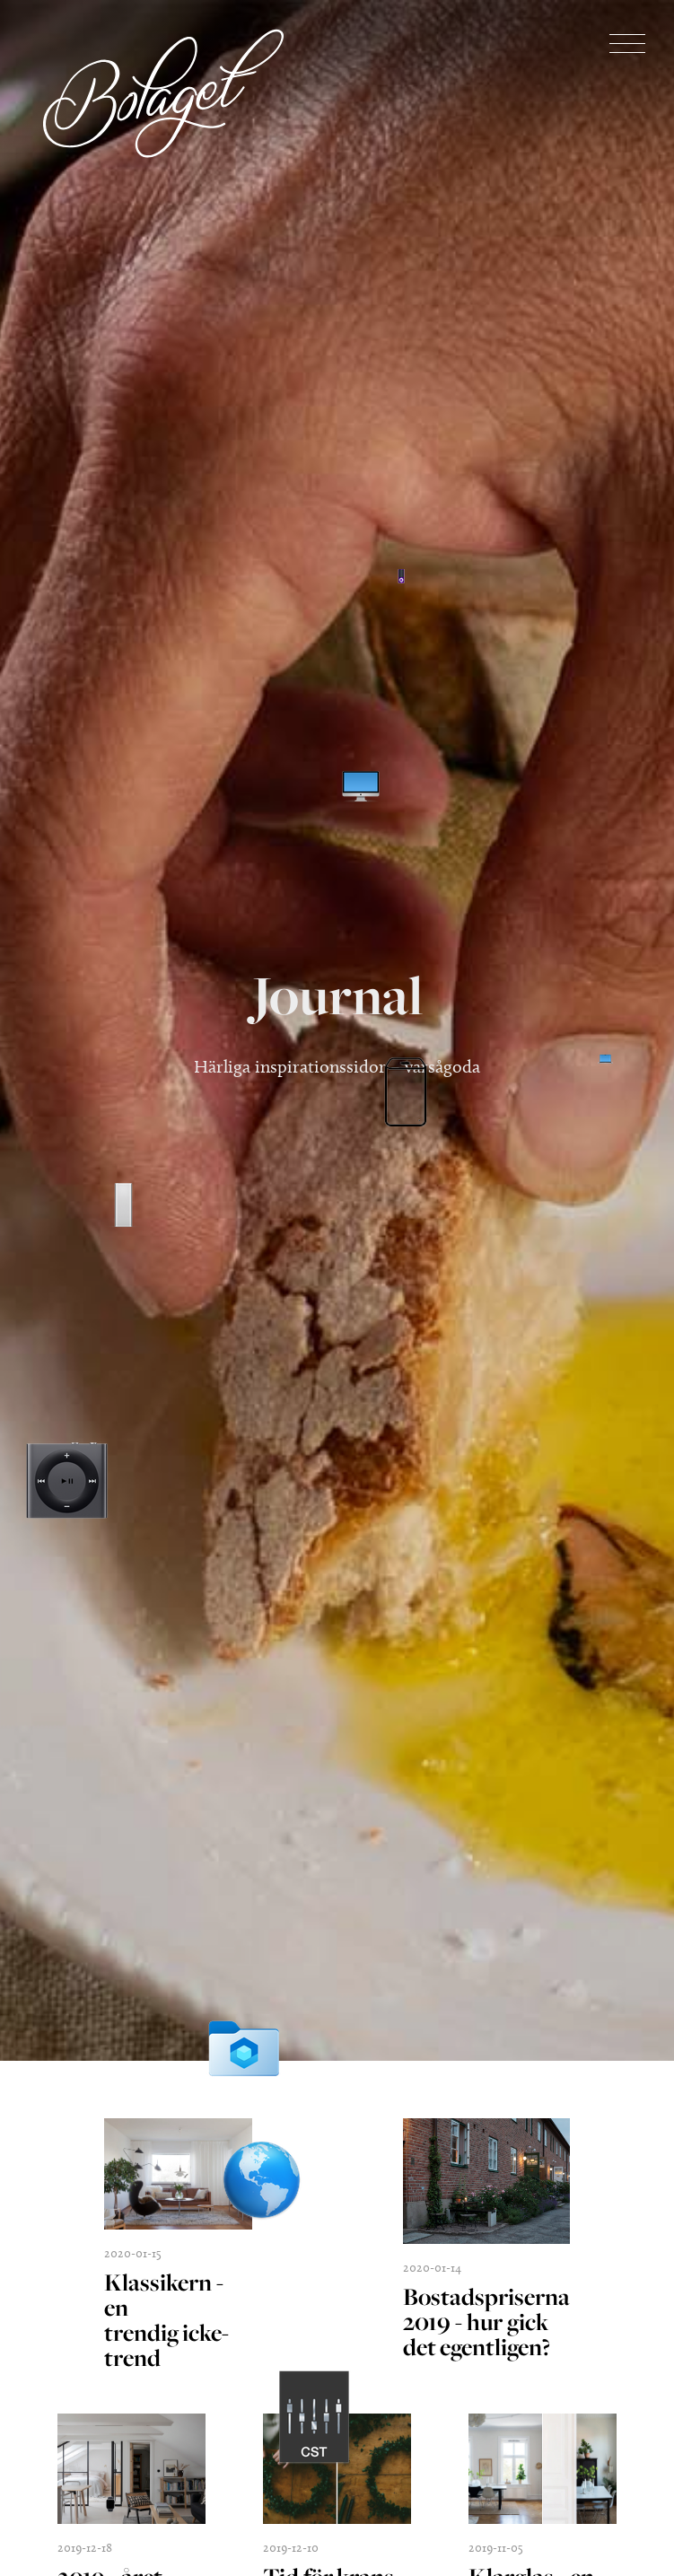 The height and width of the screenshot is (2576, 674). Describe the element at coordinates (243, 2050) in the screenshot. I see `open folder containing microsoft dynamics 365 remote assist files` at that location.